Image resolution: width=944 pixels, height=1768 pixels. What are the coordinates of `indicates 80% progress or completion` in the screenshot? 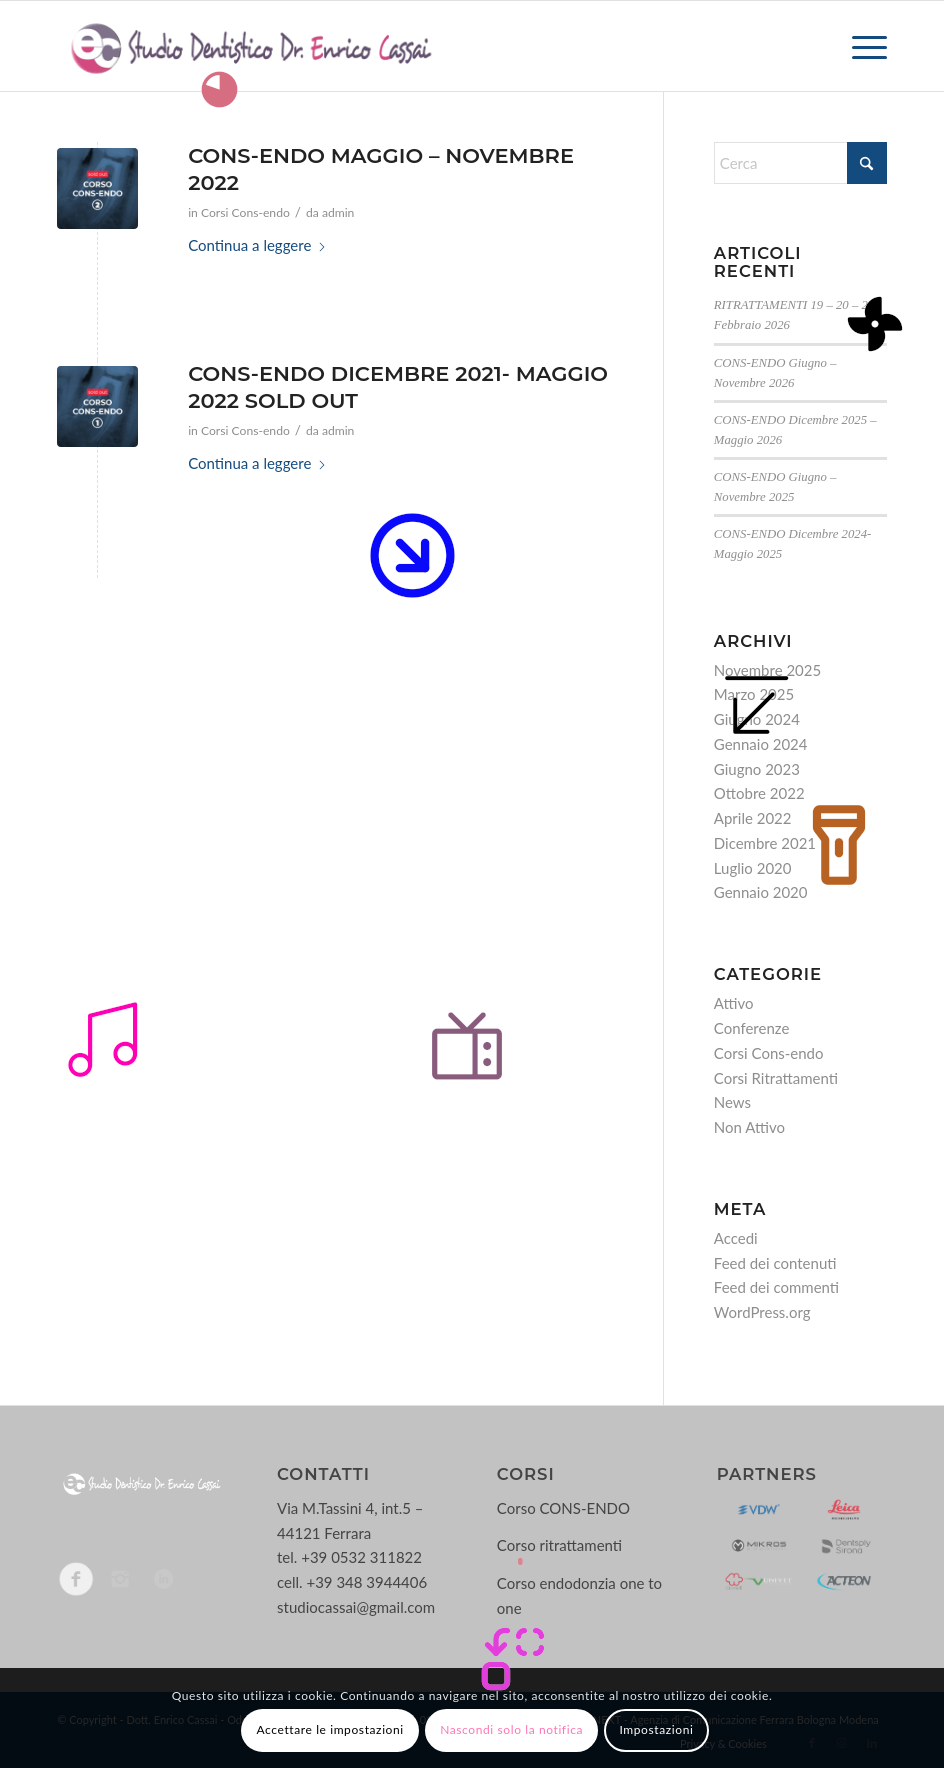 It's located at (219, 89).